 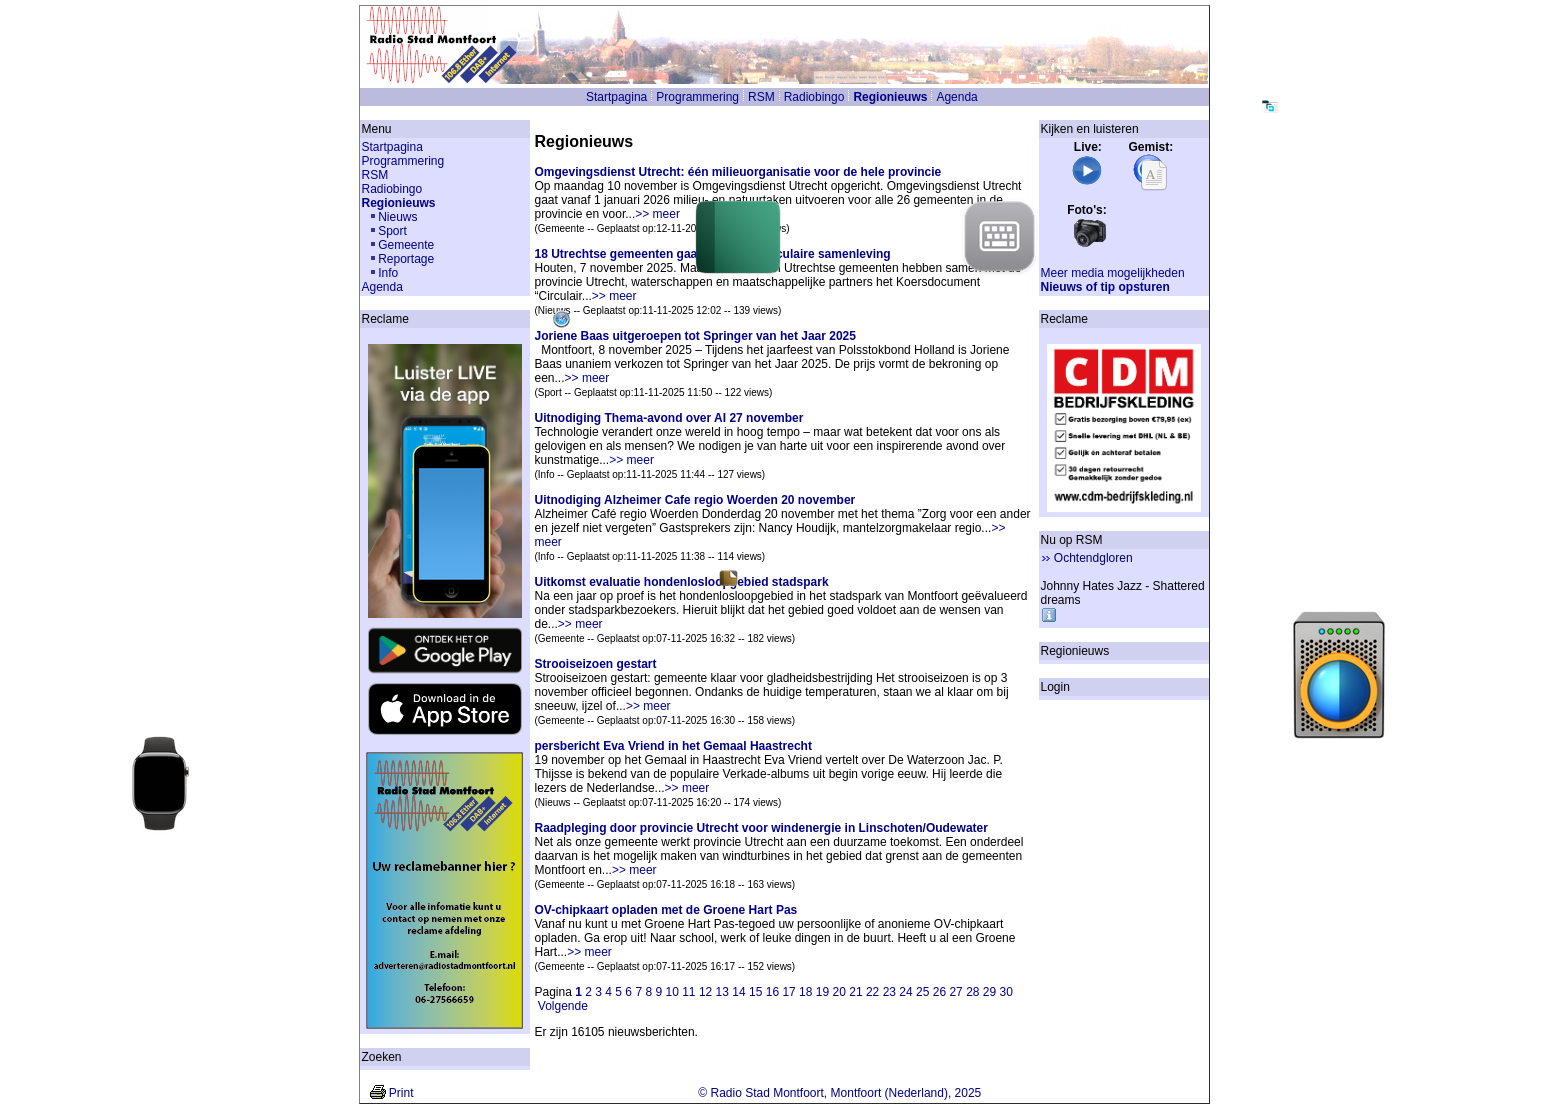 What do you see at coordinates (1154, 175) in the screenshot?
I see `open a rich text document` at bounding box center [1154, 175].